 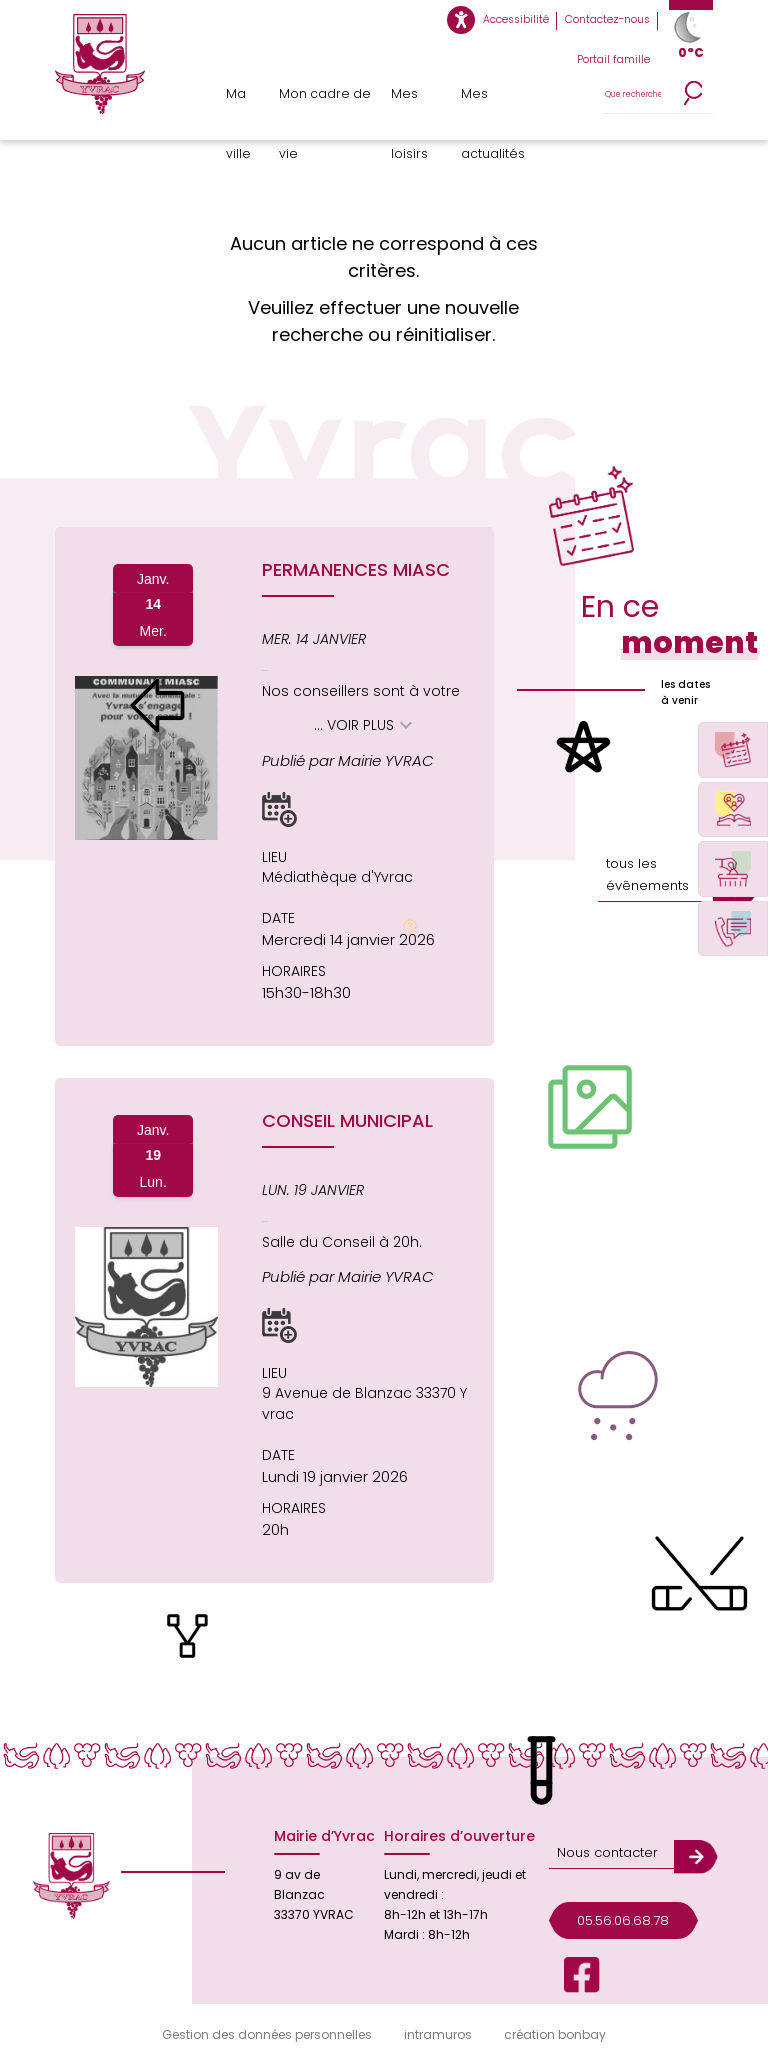 What do you see at coordinates (410, 926) in the screenshot?
I see `access help or FAQ section` at bounding box center [410, 926].